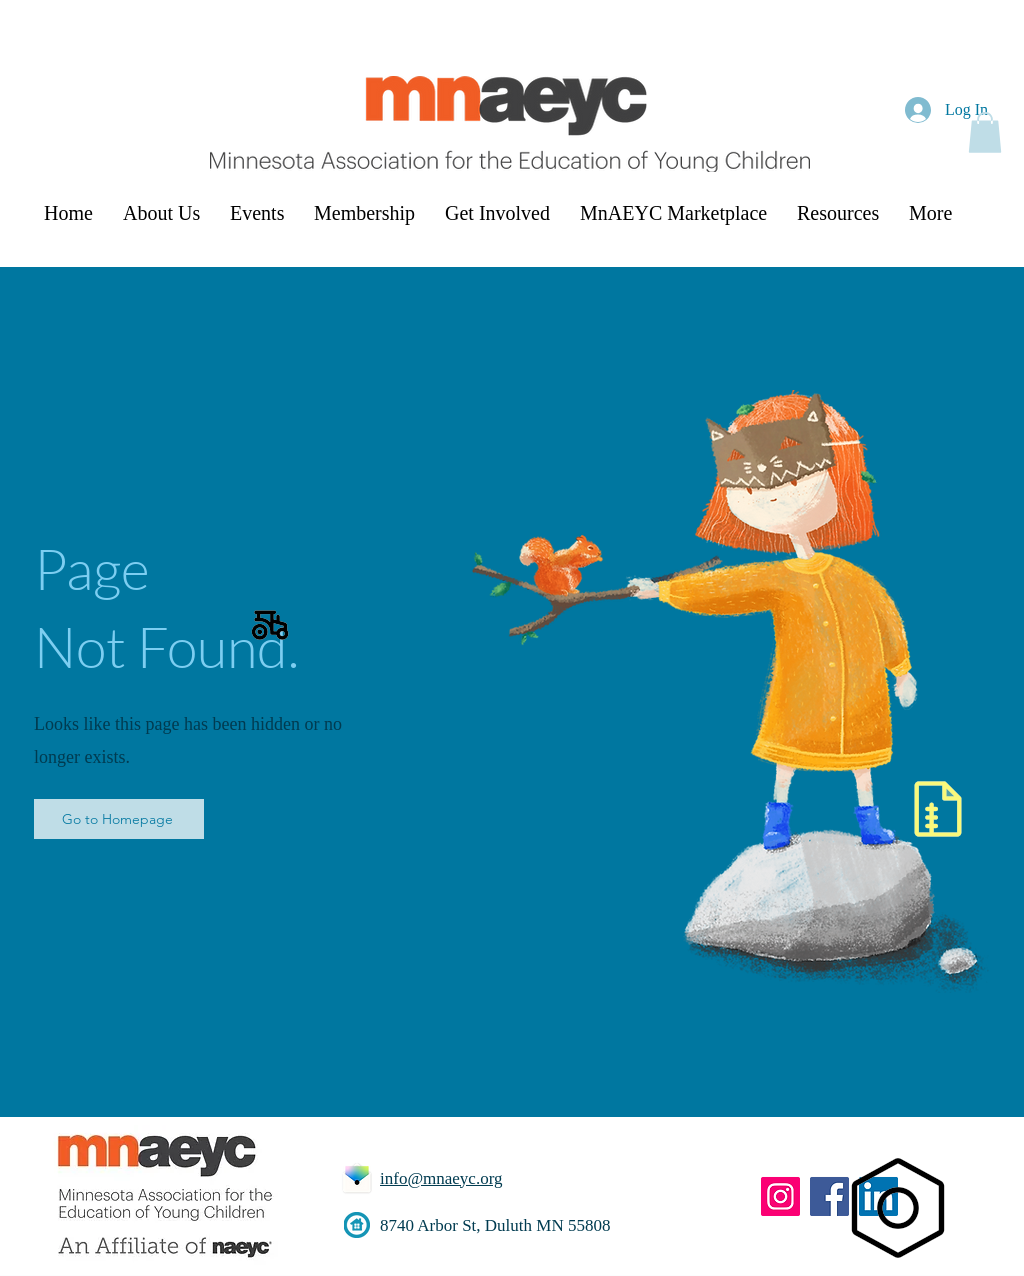 This screenshot has height=1276, width=1024. What do you see at coordinates (938, 809) in the screenshot?
I see `access compressed or archived files` at bounding box center [938, 809].